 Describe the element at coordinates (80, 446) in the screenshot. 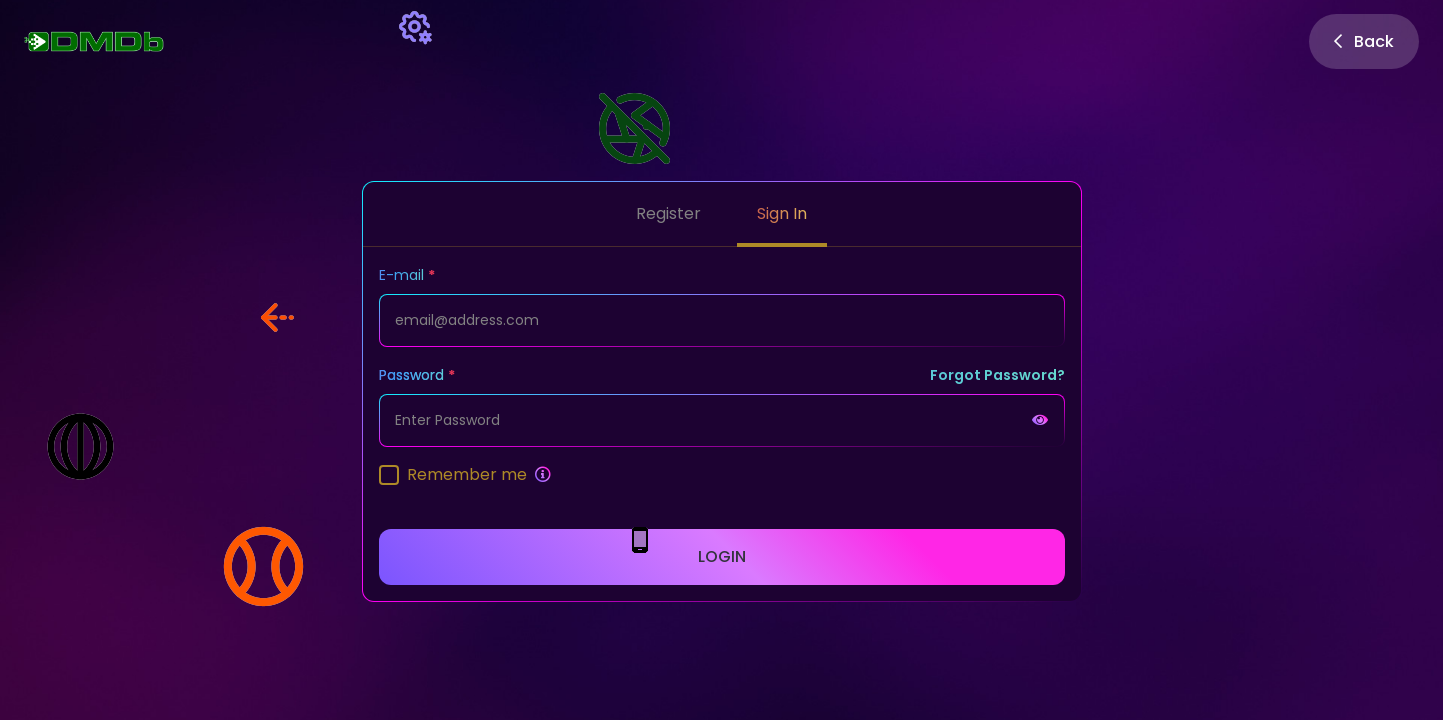

I see `view longitude or meridian lines on a map` at that location.